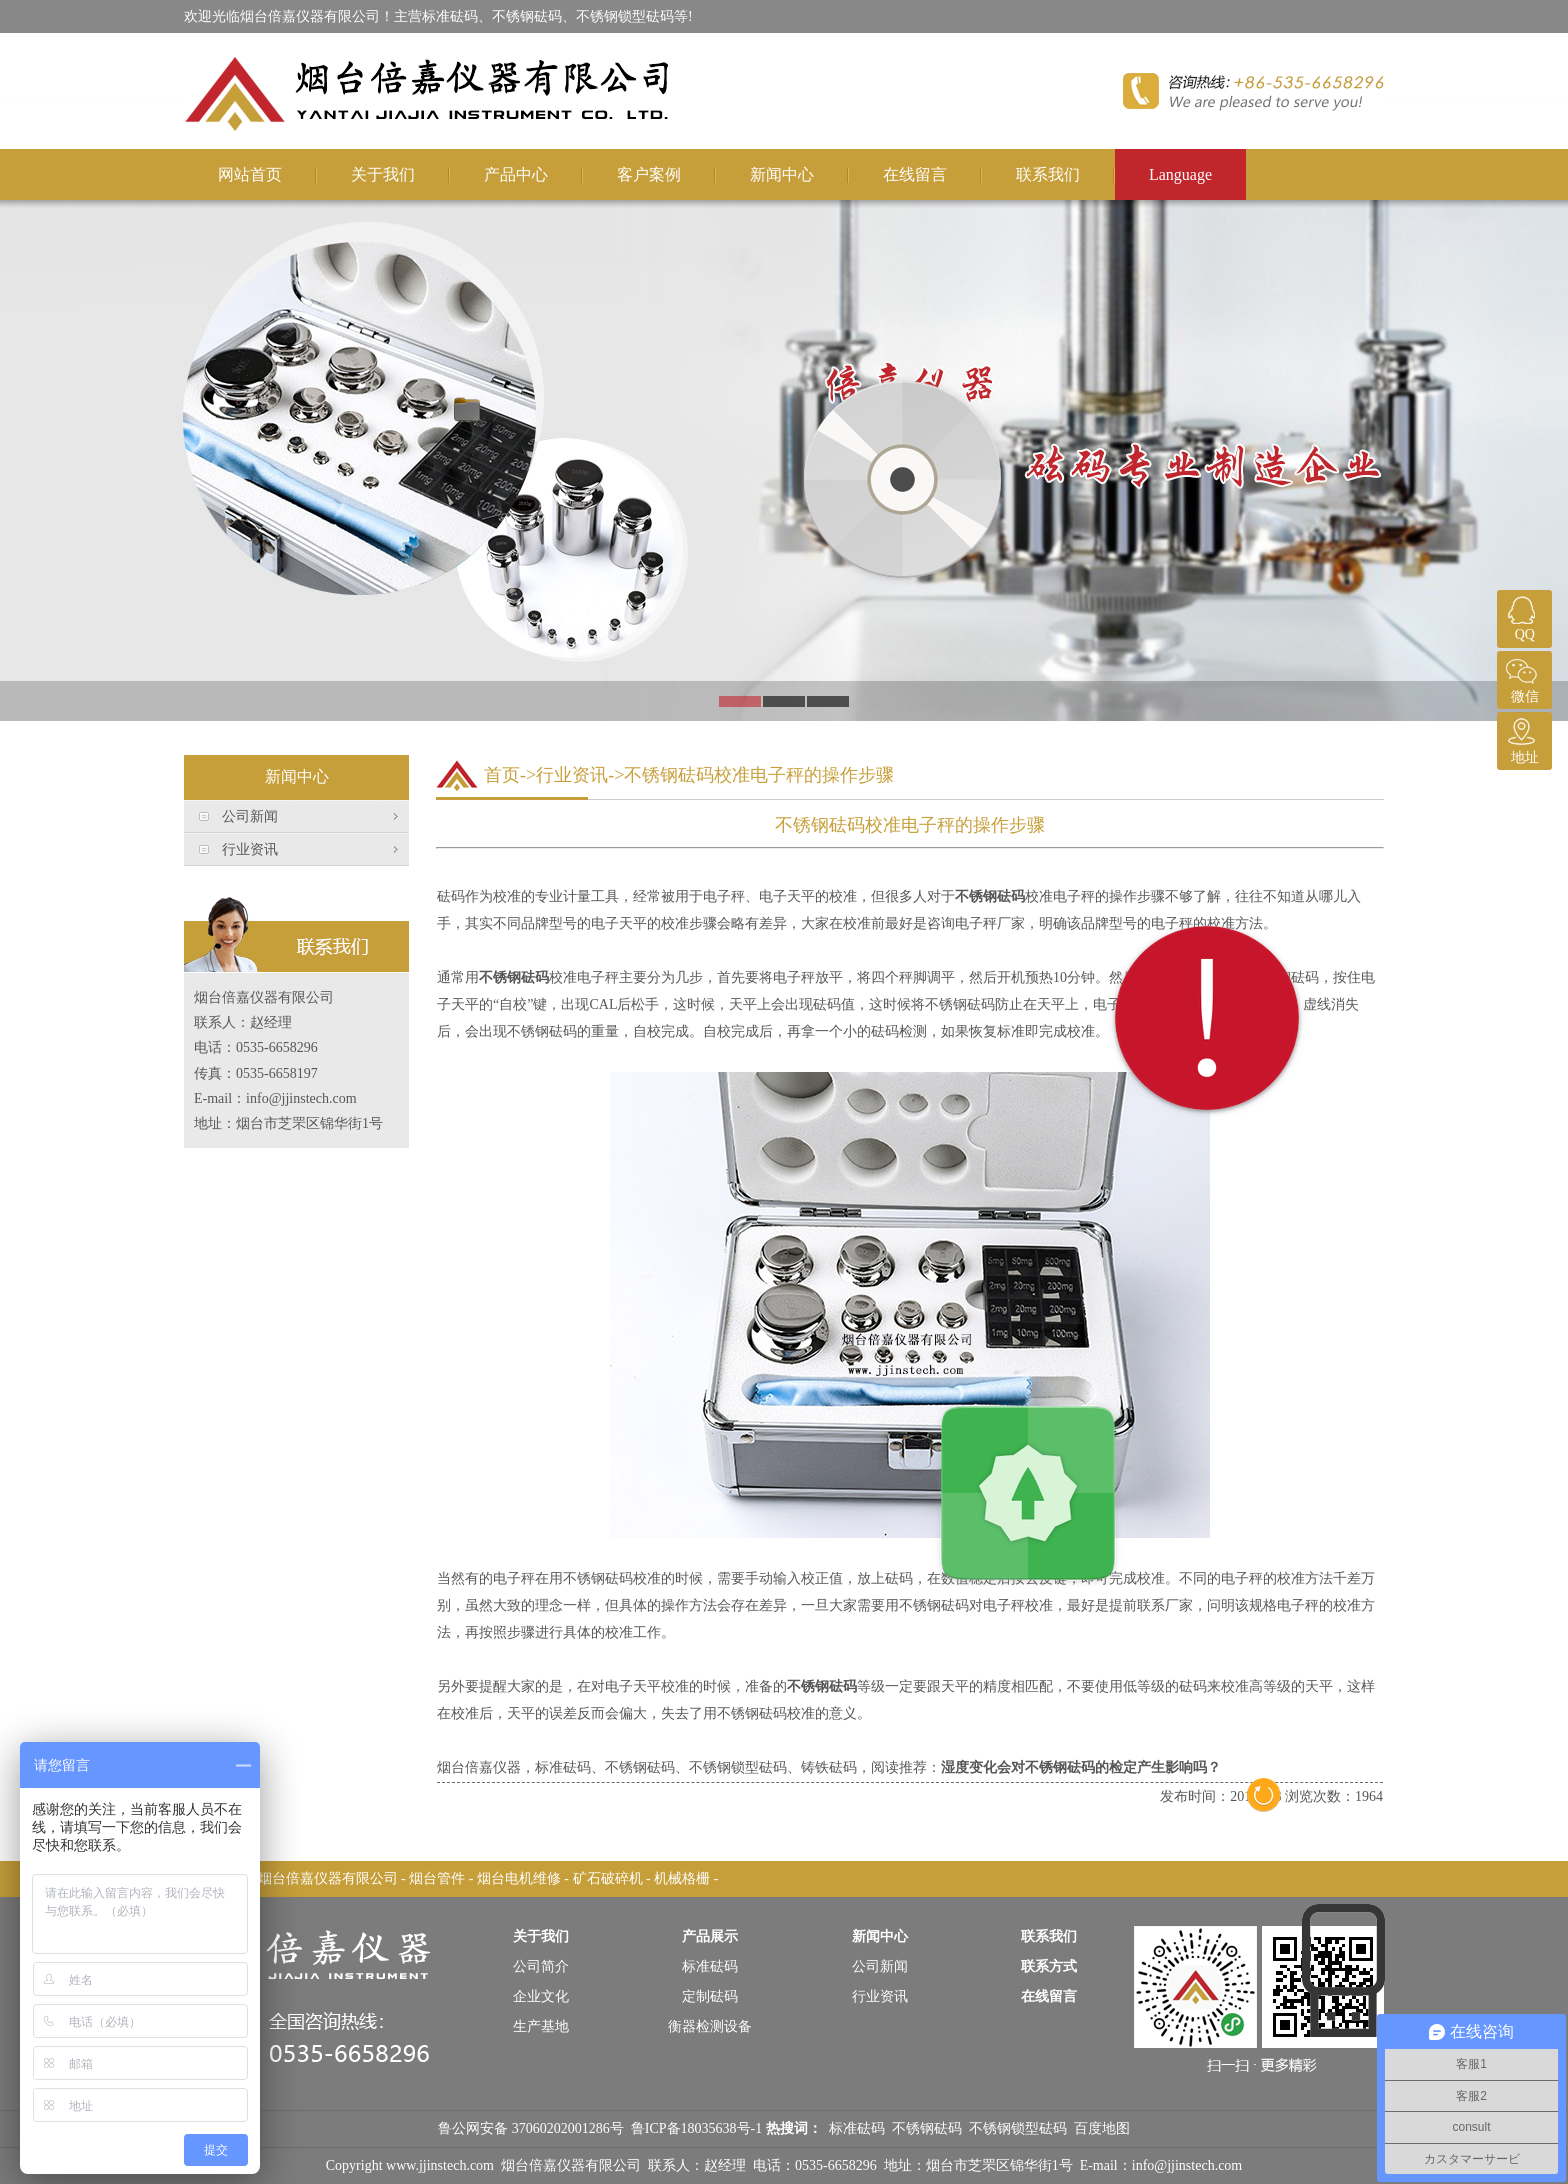 This screenshot has height=2184, width=1568. I want to click on indicates a critical warning or error state, so click(1207, 1018).